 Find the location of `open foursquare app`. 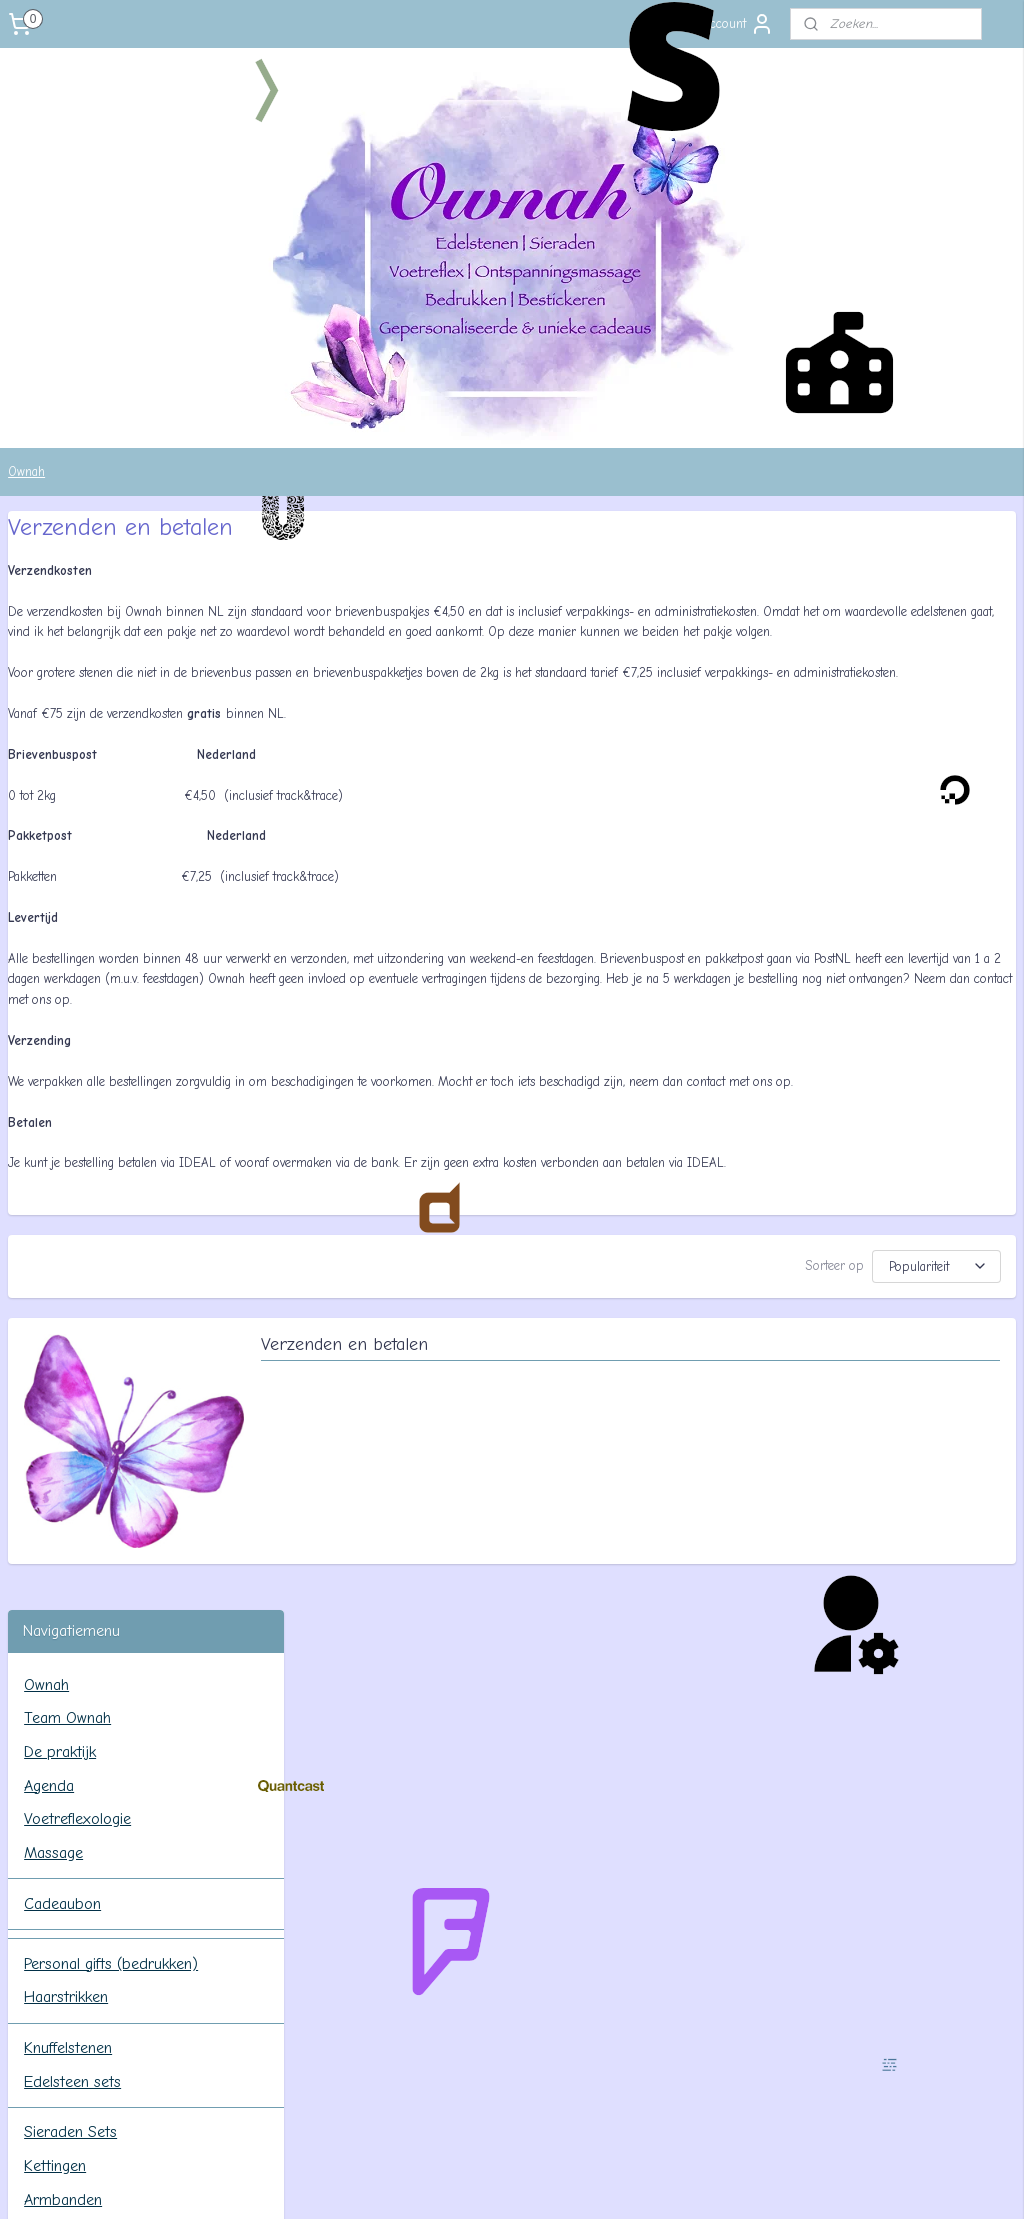

open foursquare app is located at coordinates (451, 1941).